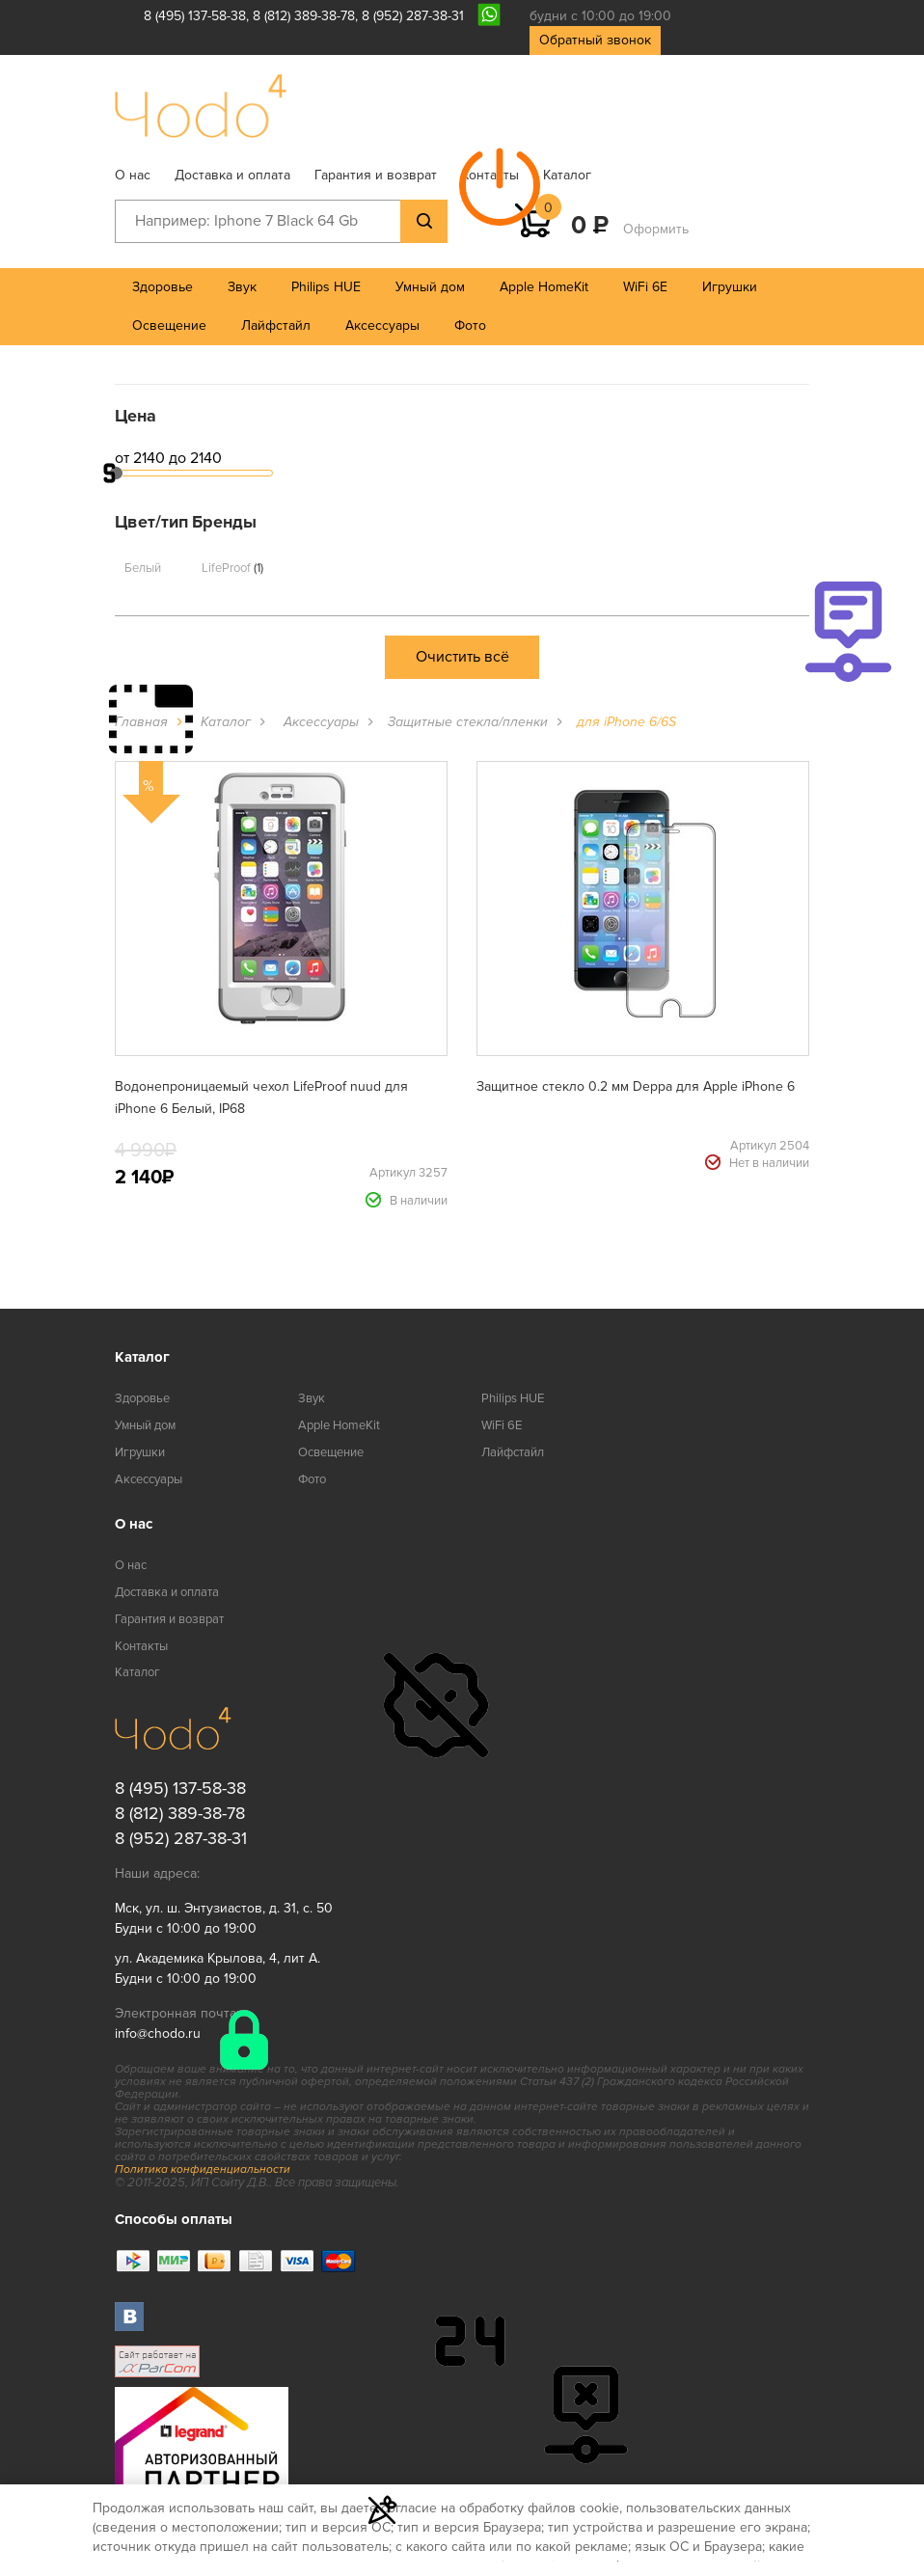  I want to click on view event details on timeline, so click(848, 629).